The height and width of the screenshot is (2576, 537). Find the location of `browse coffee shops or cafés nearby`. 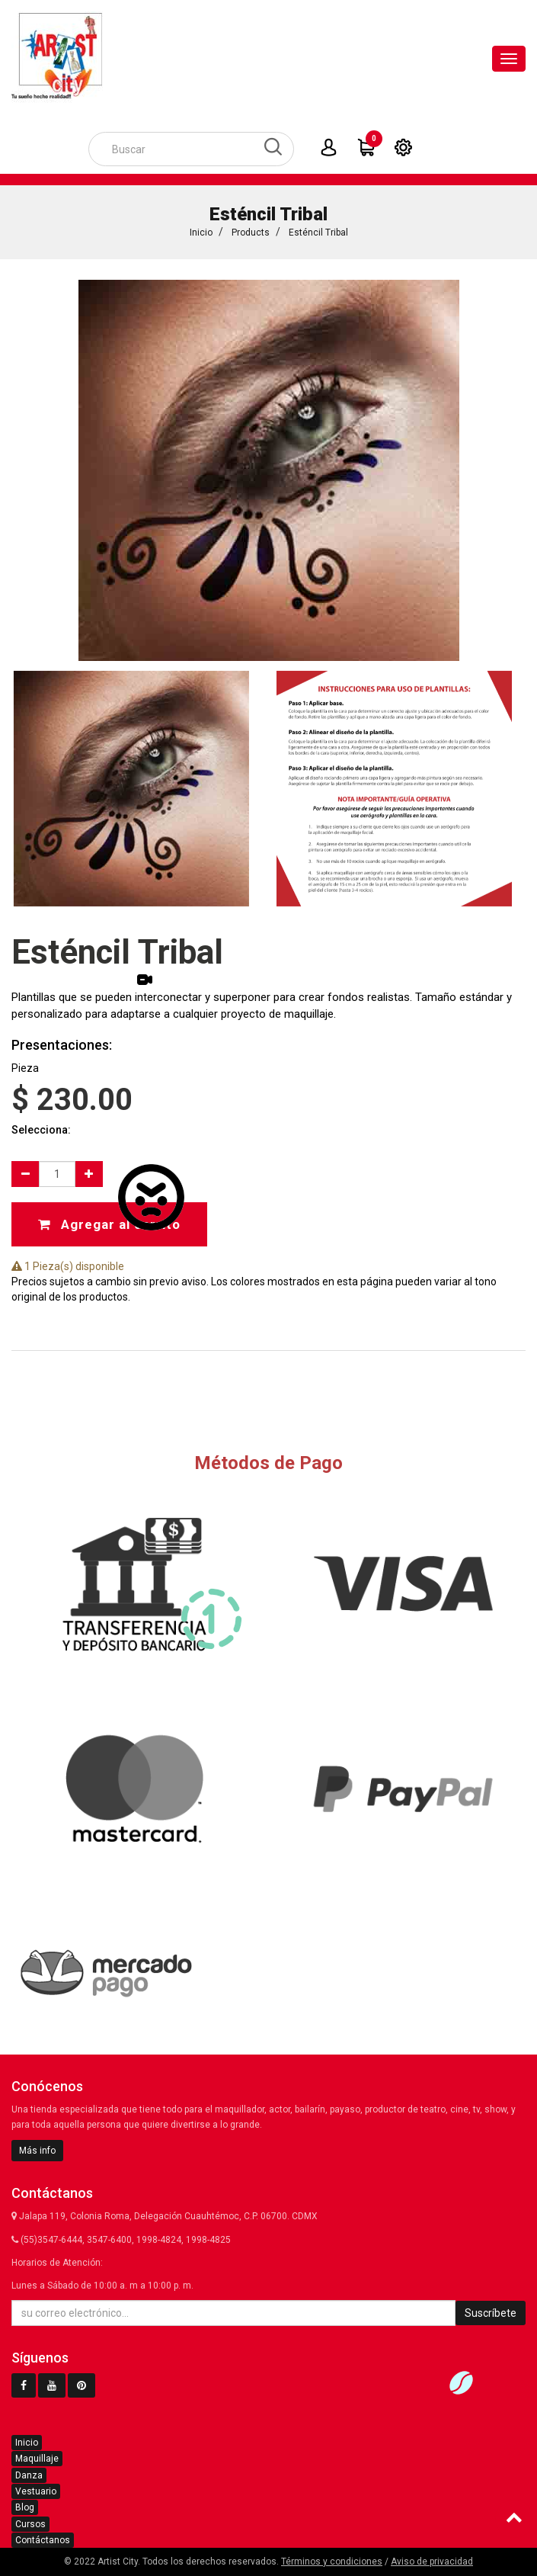

browse coffee shops or cafés nearby is located at coordinates (461, 2382).